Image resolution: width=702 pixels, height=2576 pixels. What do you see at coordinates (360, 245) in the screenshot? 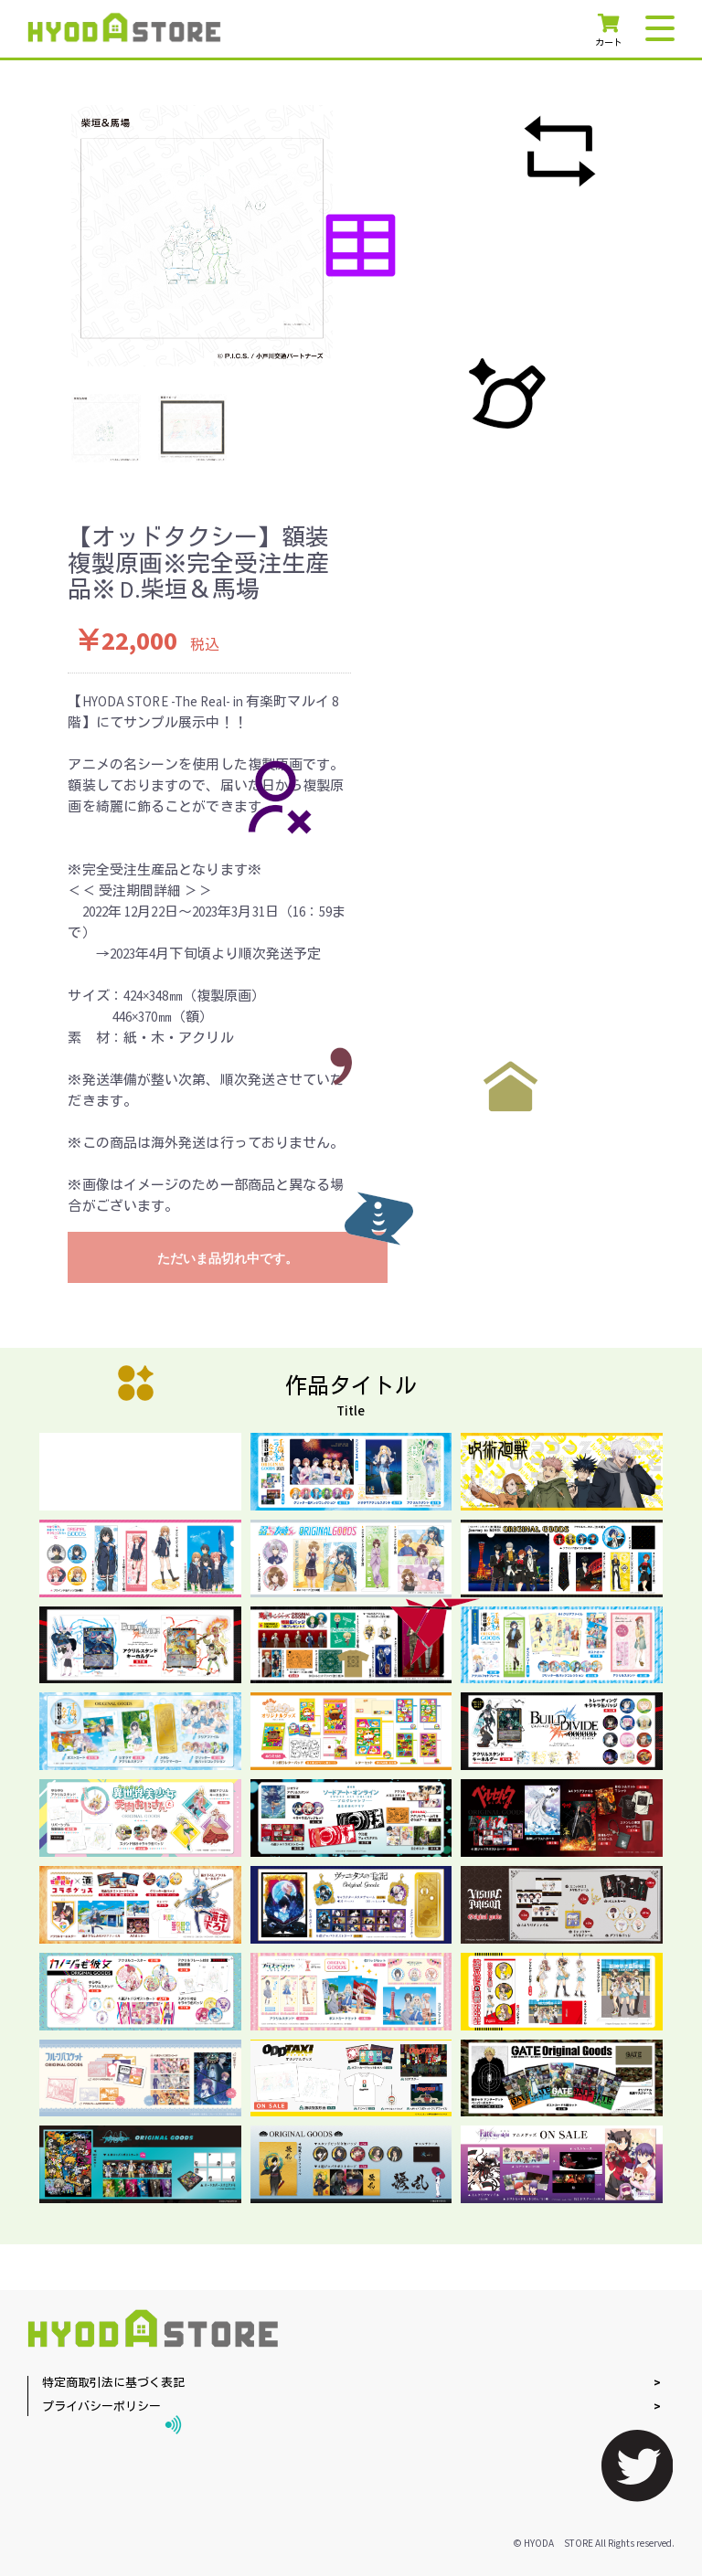
I see `insert a table into the document` at bounding box center [360, 245].